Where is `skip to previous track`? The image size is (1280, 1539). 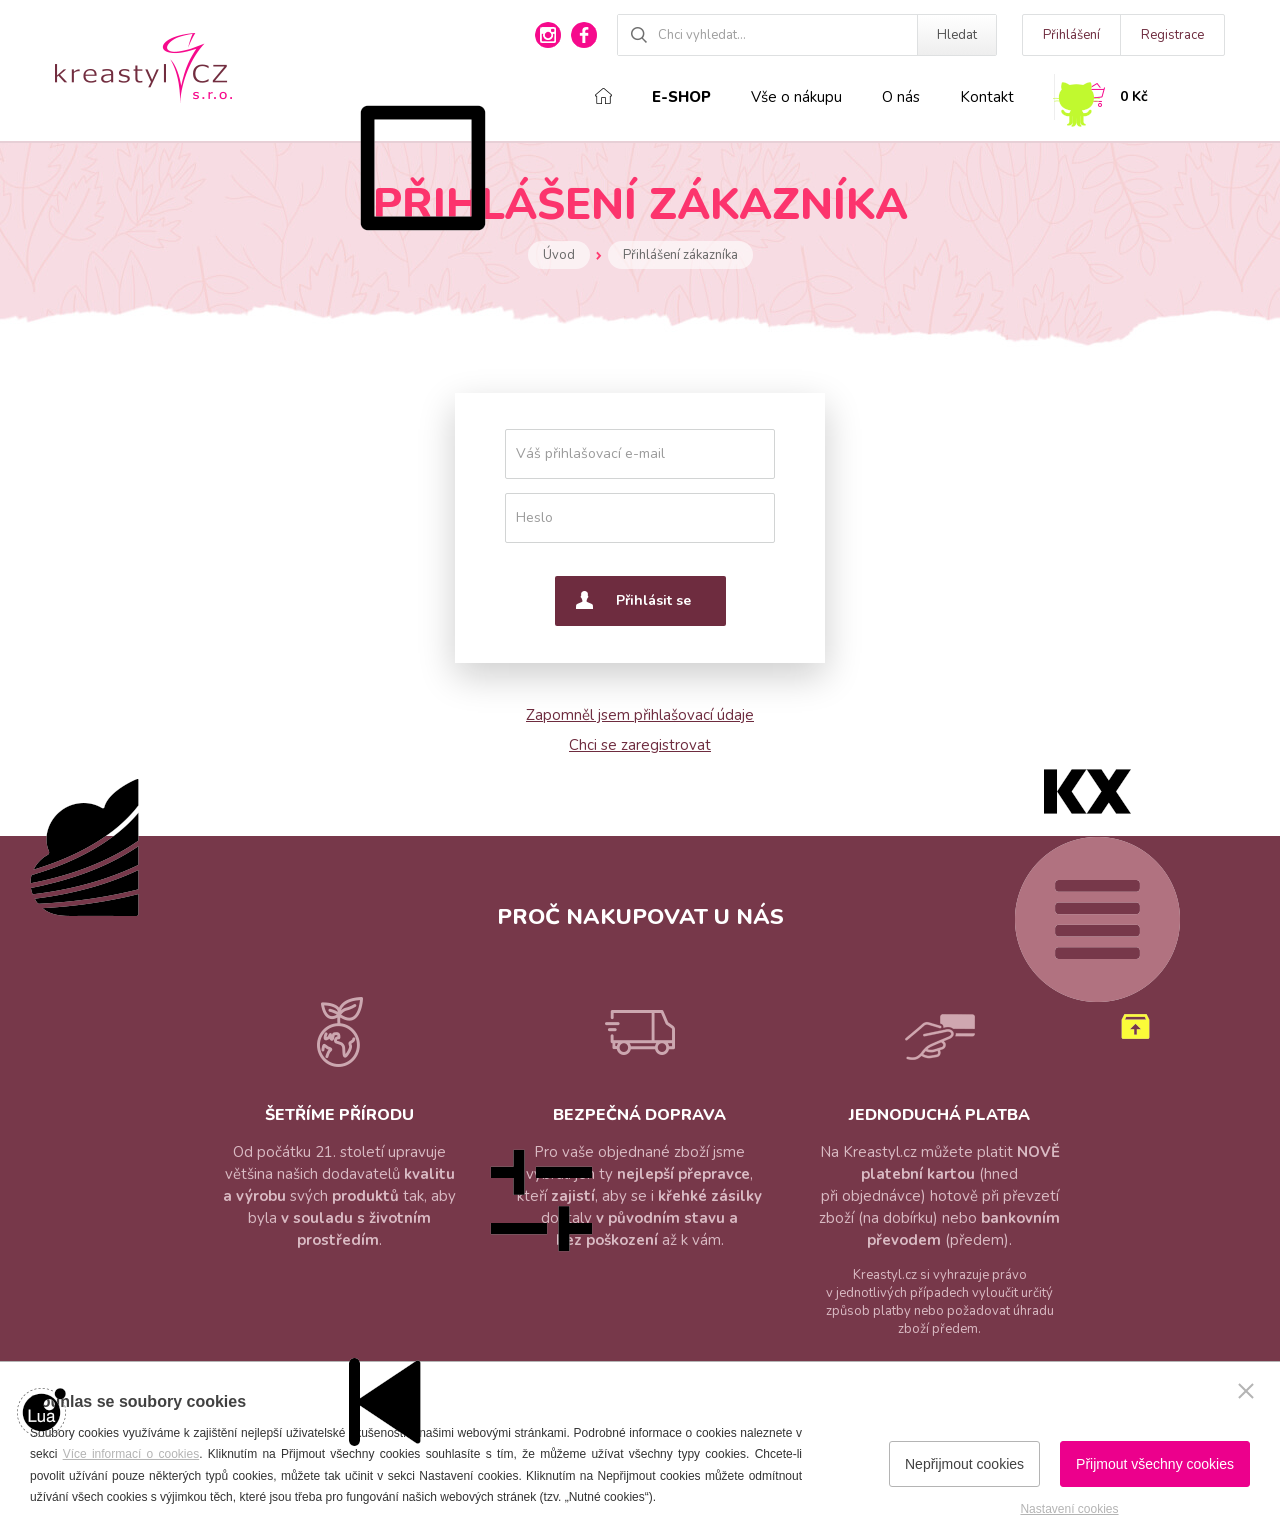
skip to previous track is located at coordinates (382, 1402).